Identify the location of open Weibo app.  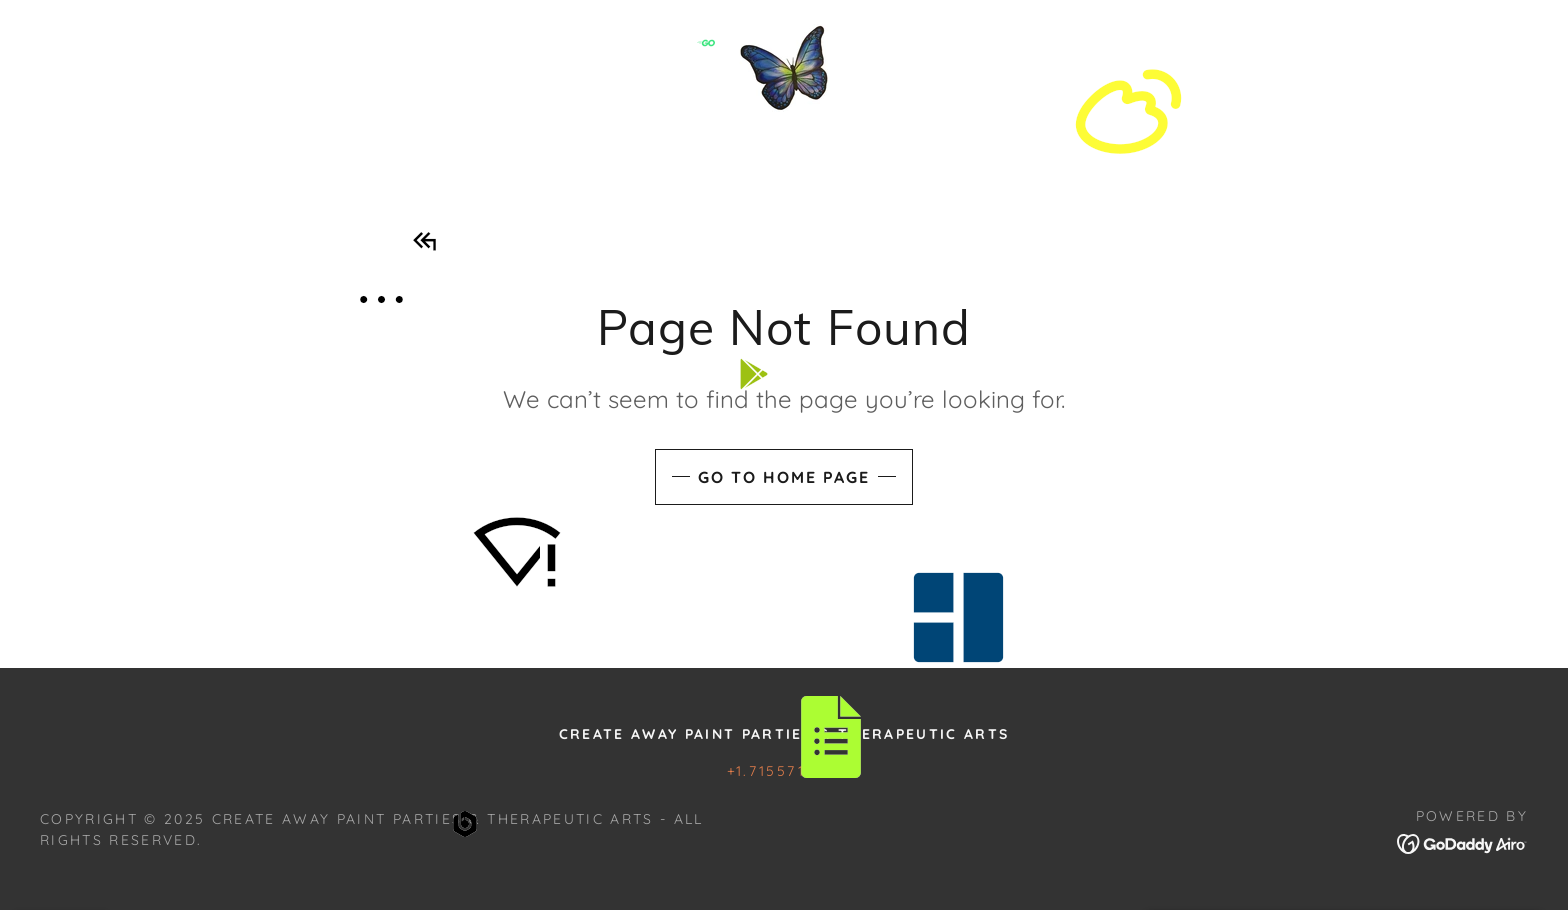
(1128, 112).